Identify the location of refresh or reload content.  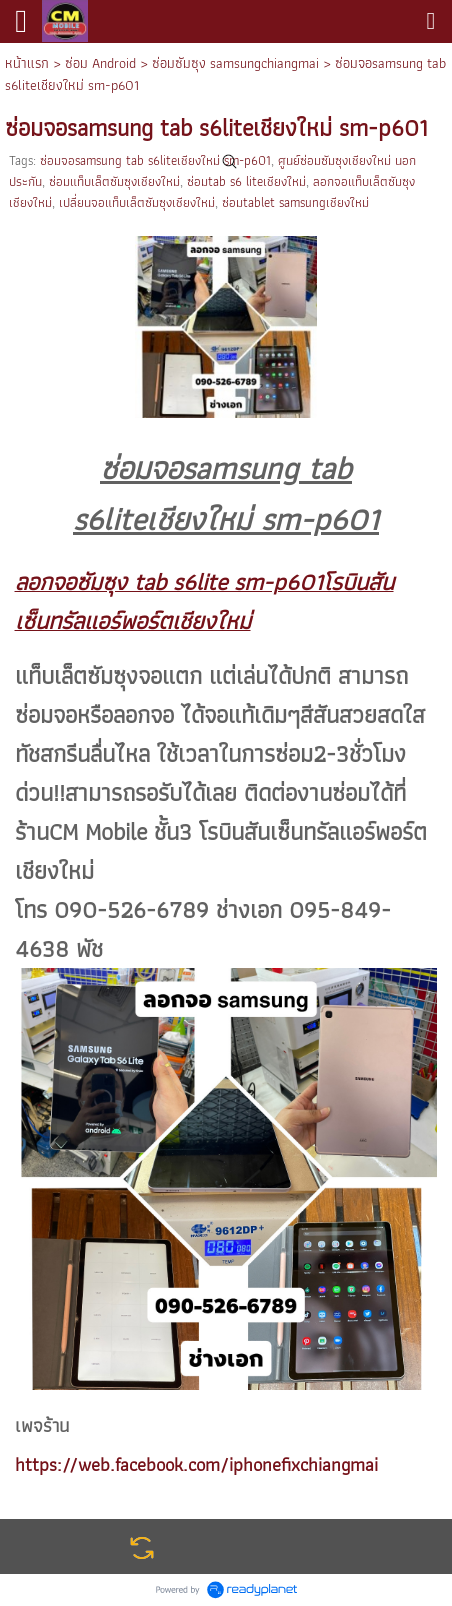
(142, 1548).